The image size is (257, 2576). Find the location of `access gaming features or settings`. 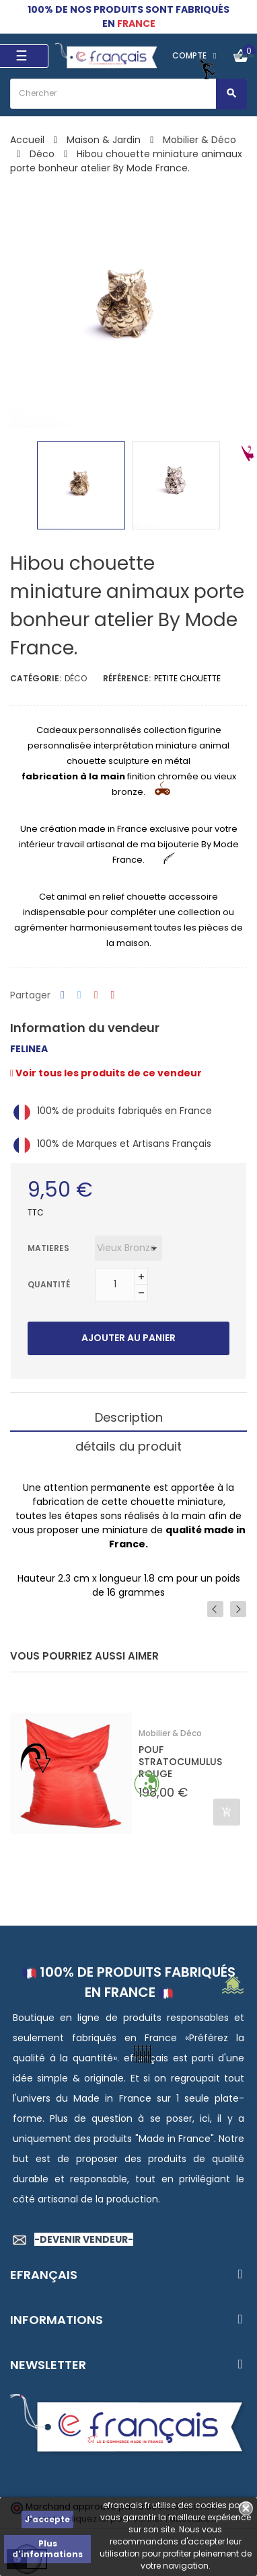

access gaming features or settings is located at coordinates (162, 788).